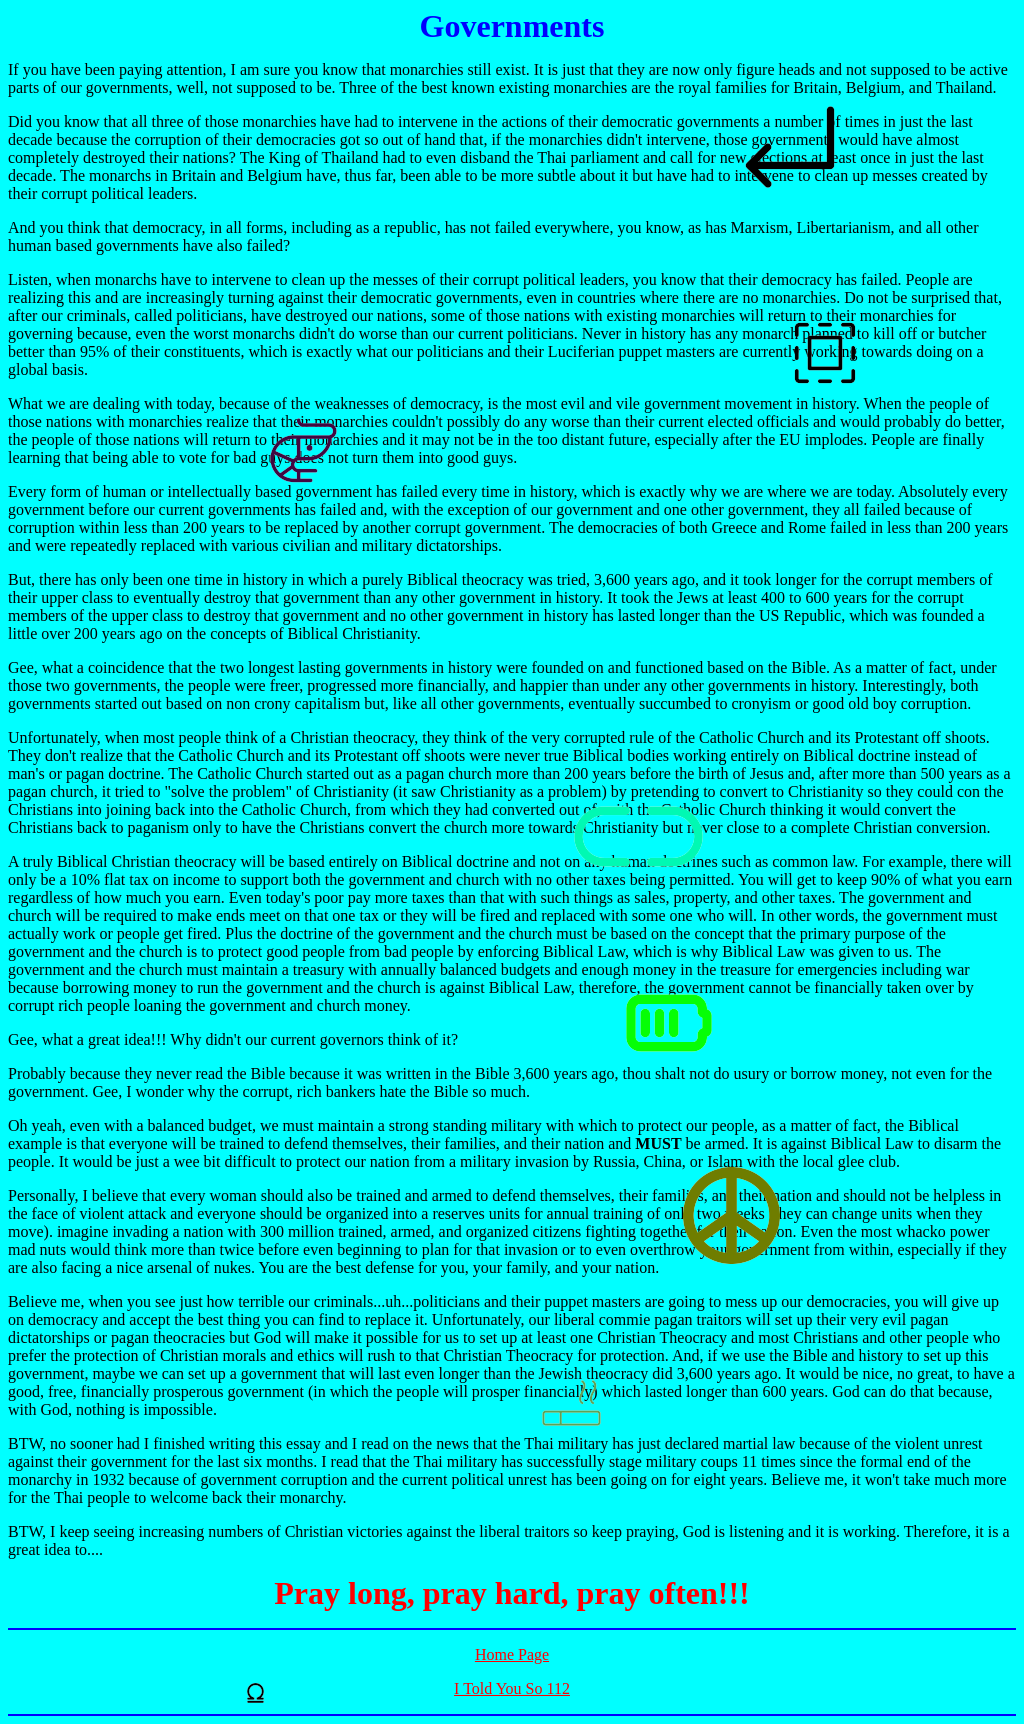  Describe the element at coordinates (825, 353) in the screenshot. I see `select all items` at that location.